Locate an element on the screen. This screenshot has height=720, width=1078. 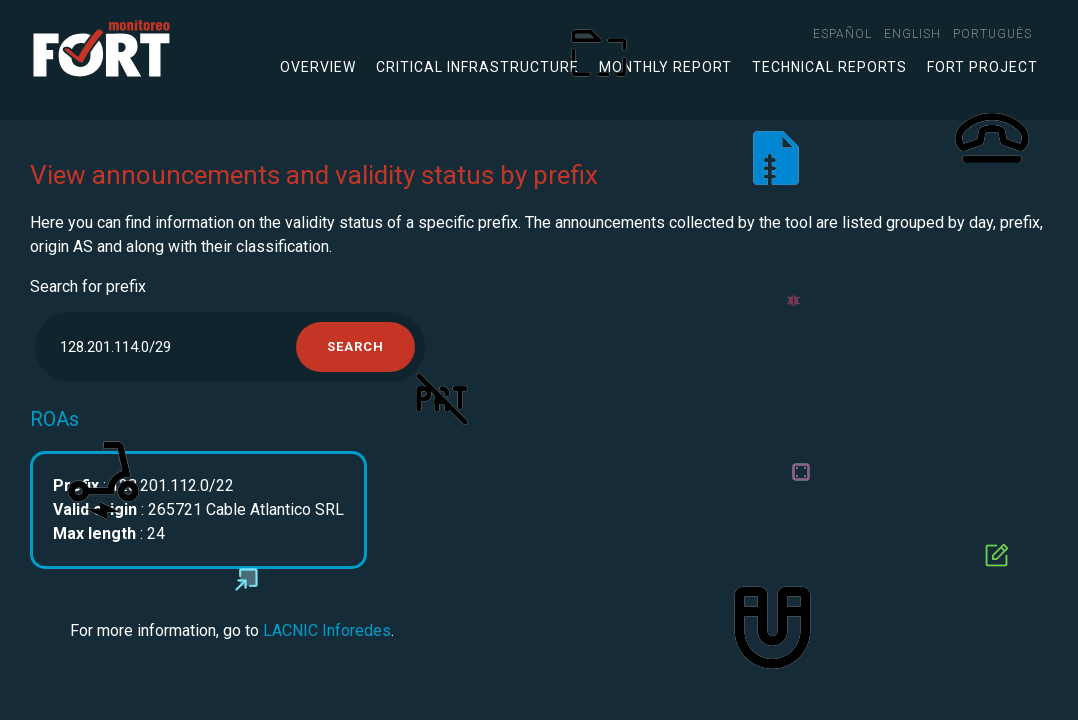
open inspection panel or diagnostic view is located at coordinates (801, 472).